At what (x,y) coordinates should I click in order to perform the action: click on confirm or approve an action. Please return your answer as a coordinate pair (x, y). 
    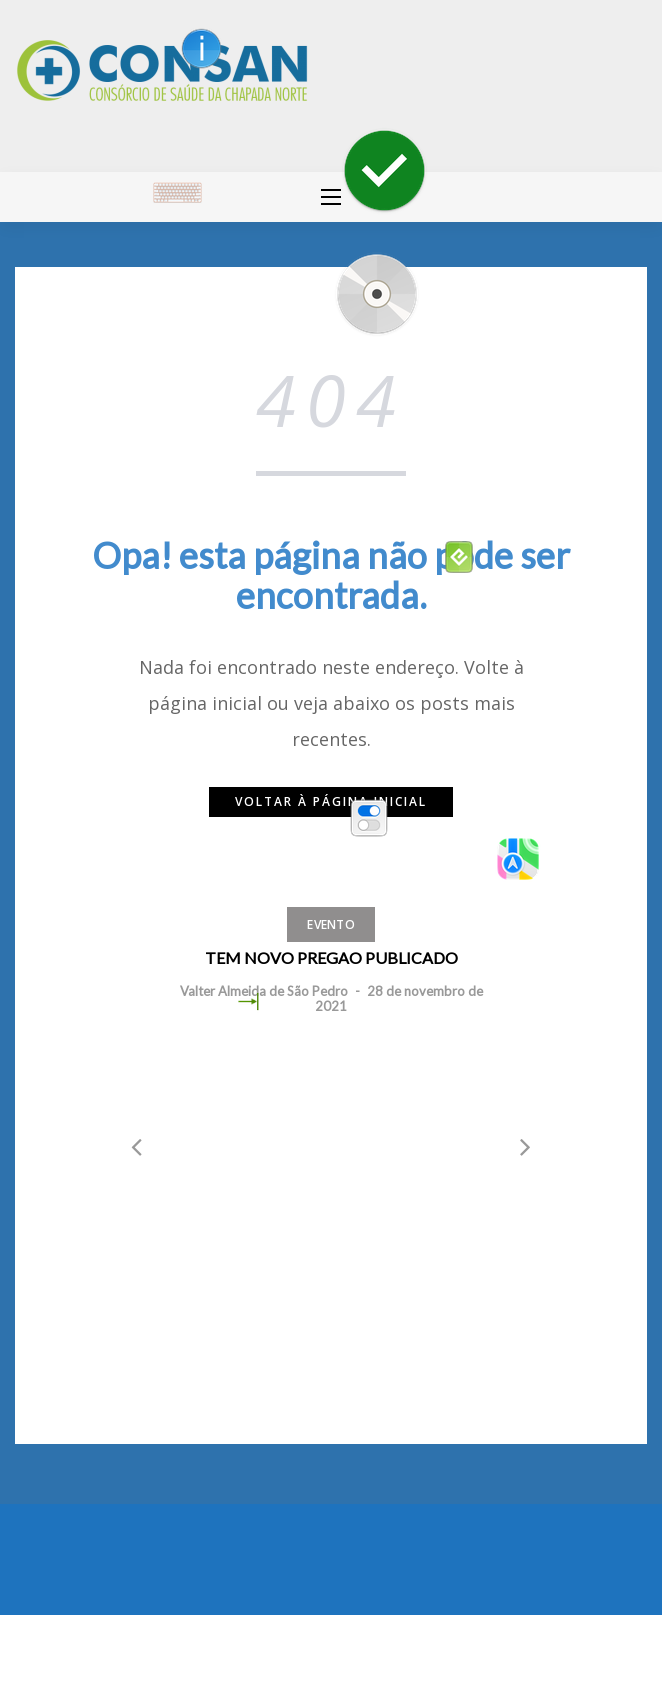
    Looking at the image, I should click on (384, 170).